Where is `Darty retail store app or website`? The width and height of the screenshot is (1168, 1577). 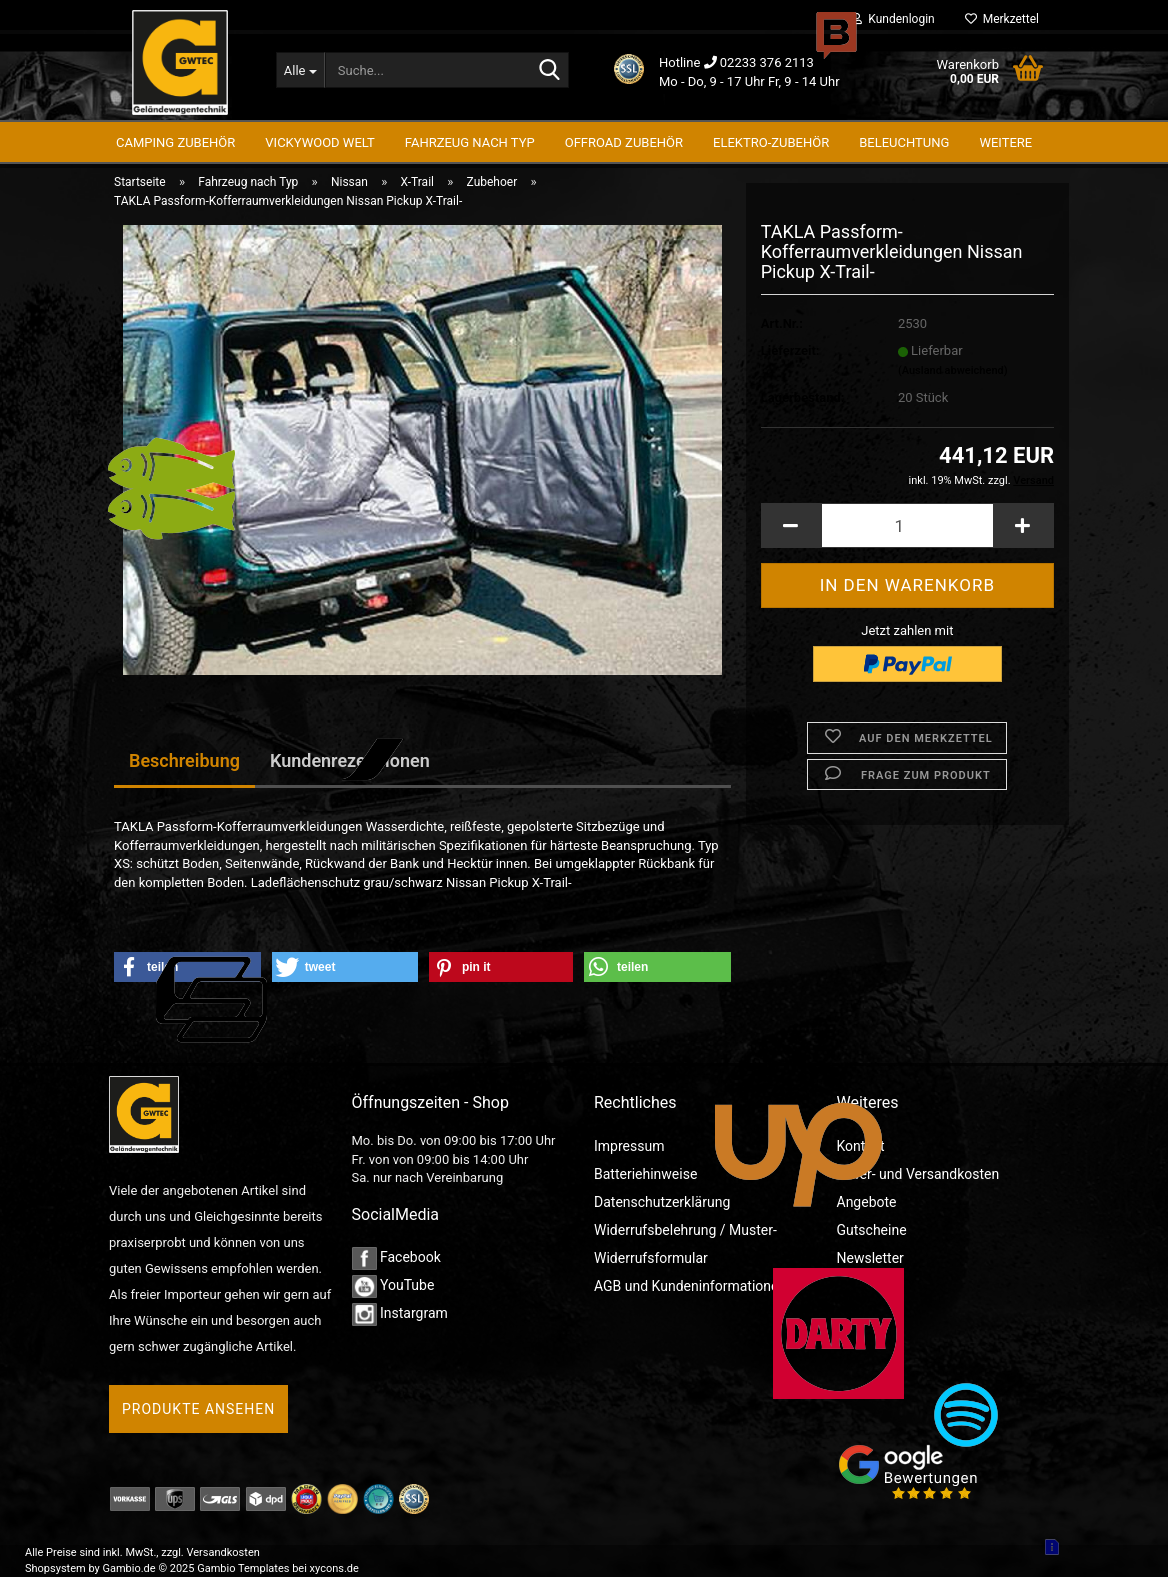 Darty retail store app or website is located at coordinates (838, 1333).